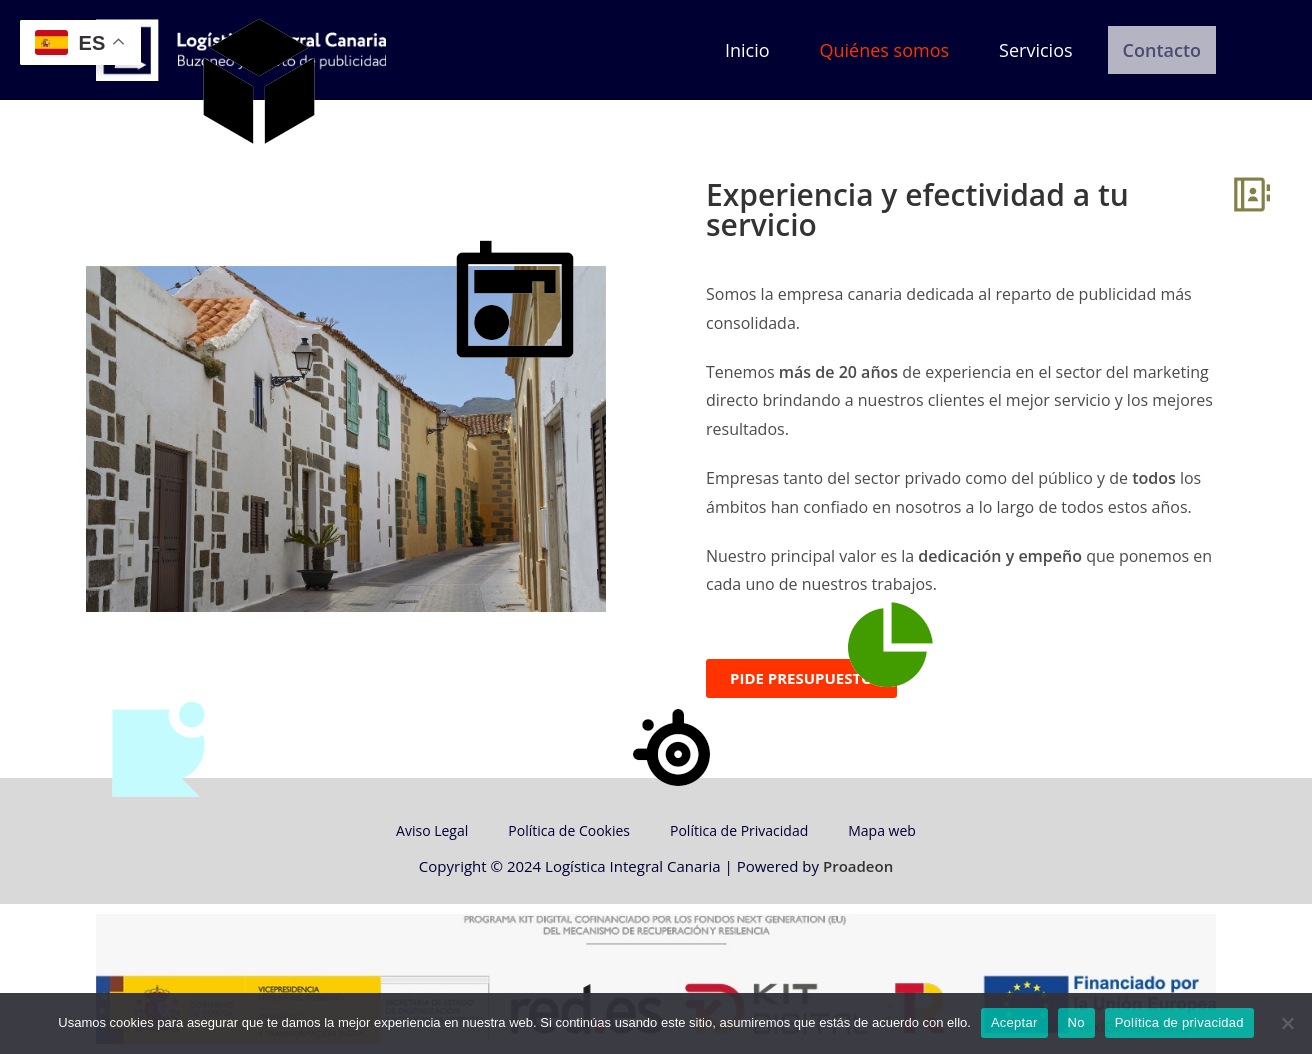 The image size is (1312, 1054). I want to click on open your contacts list, so click(1249, 194).